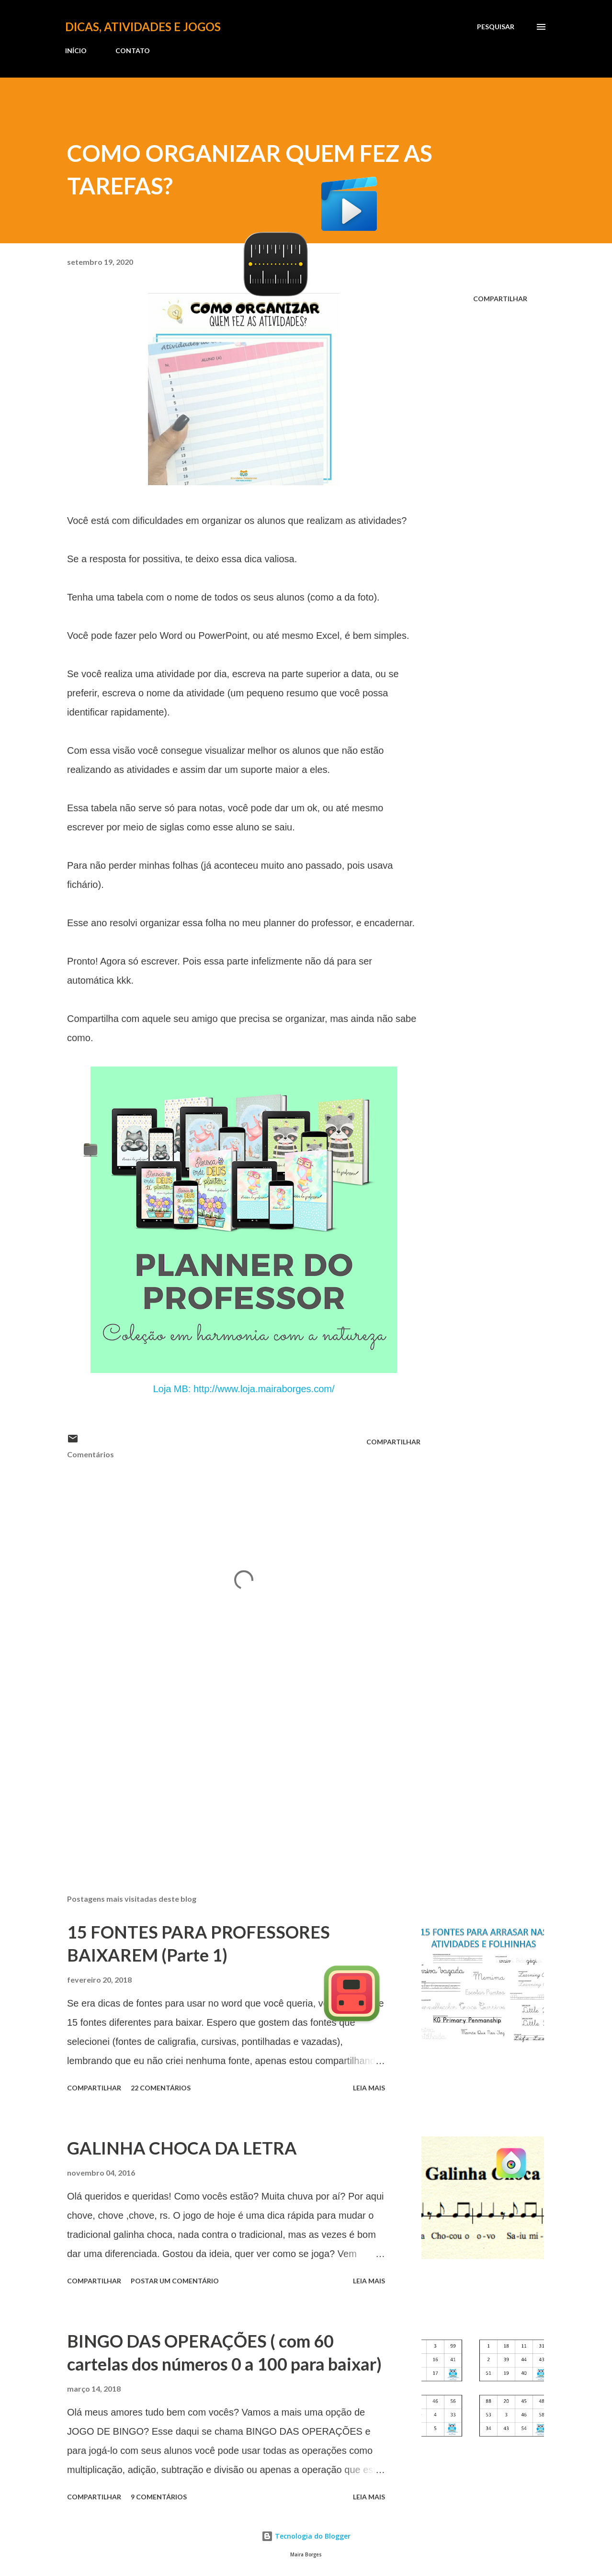 This screenshot has height=2576, width=612. Describe the element at coordinates (351, 1993) in the screenshot. I see `launch melonDS nintendo DS emulator` at that location.